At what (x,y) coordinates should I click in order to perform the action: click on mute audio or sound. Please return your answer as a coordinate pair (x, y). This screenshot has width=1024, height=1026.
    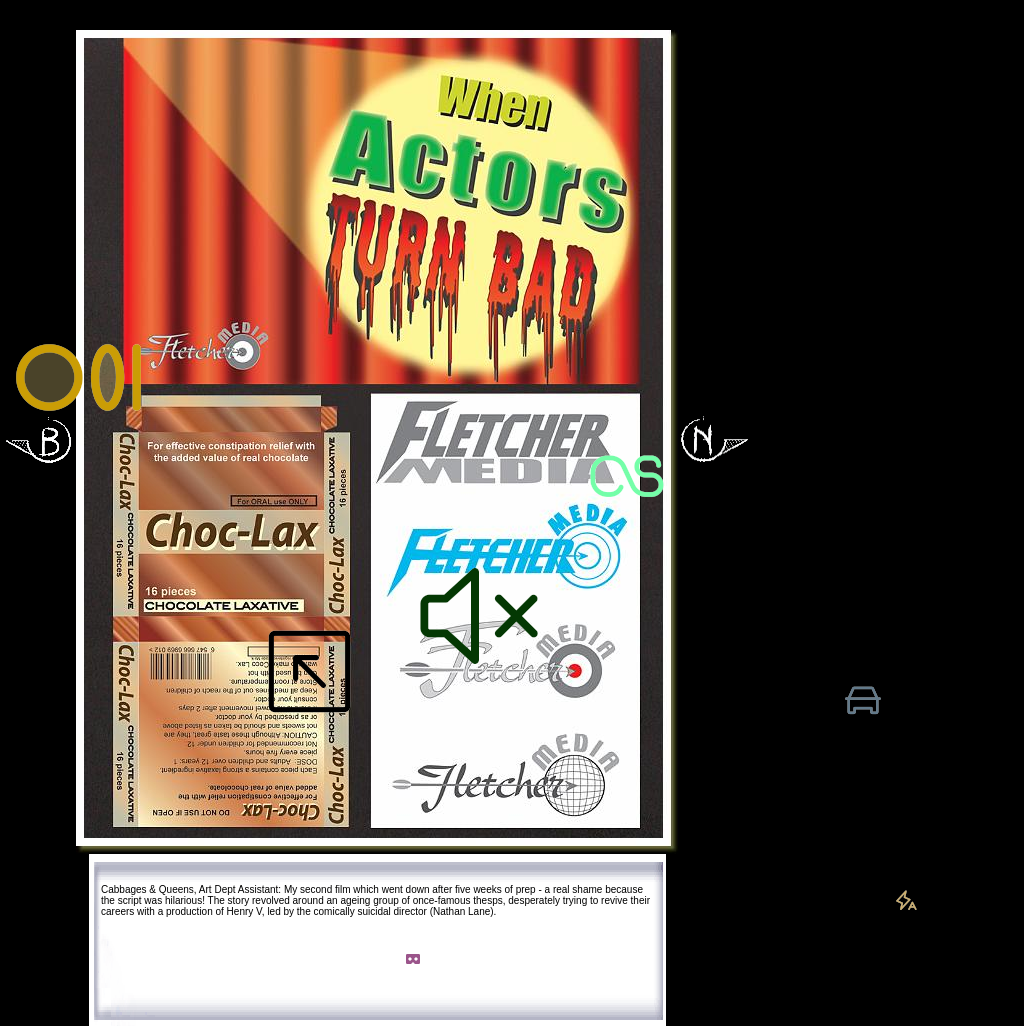
    Looking at the image, I should click on (479, 616).